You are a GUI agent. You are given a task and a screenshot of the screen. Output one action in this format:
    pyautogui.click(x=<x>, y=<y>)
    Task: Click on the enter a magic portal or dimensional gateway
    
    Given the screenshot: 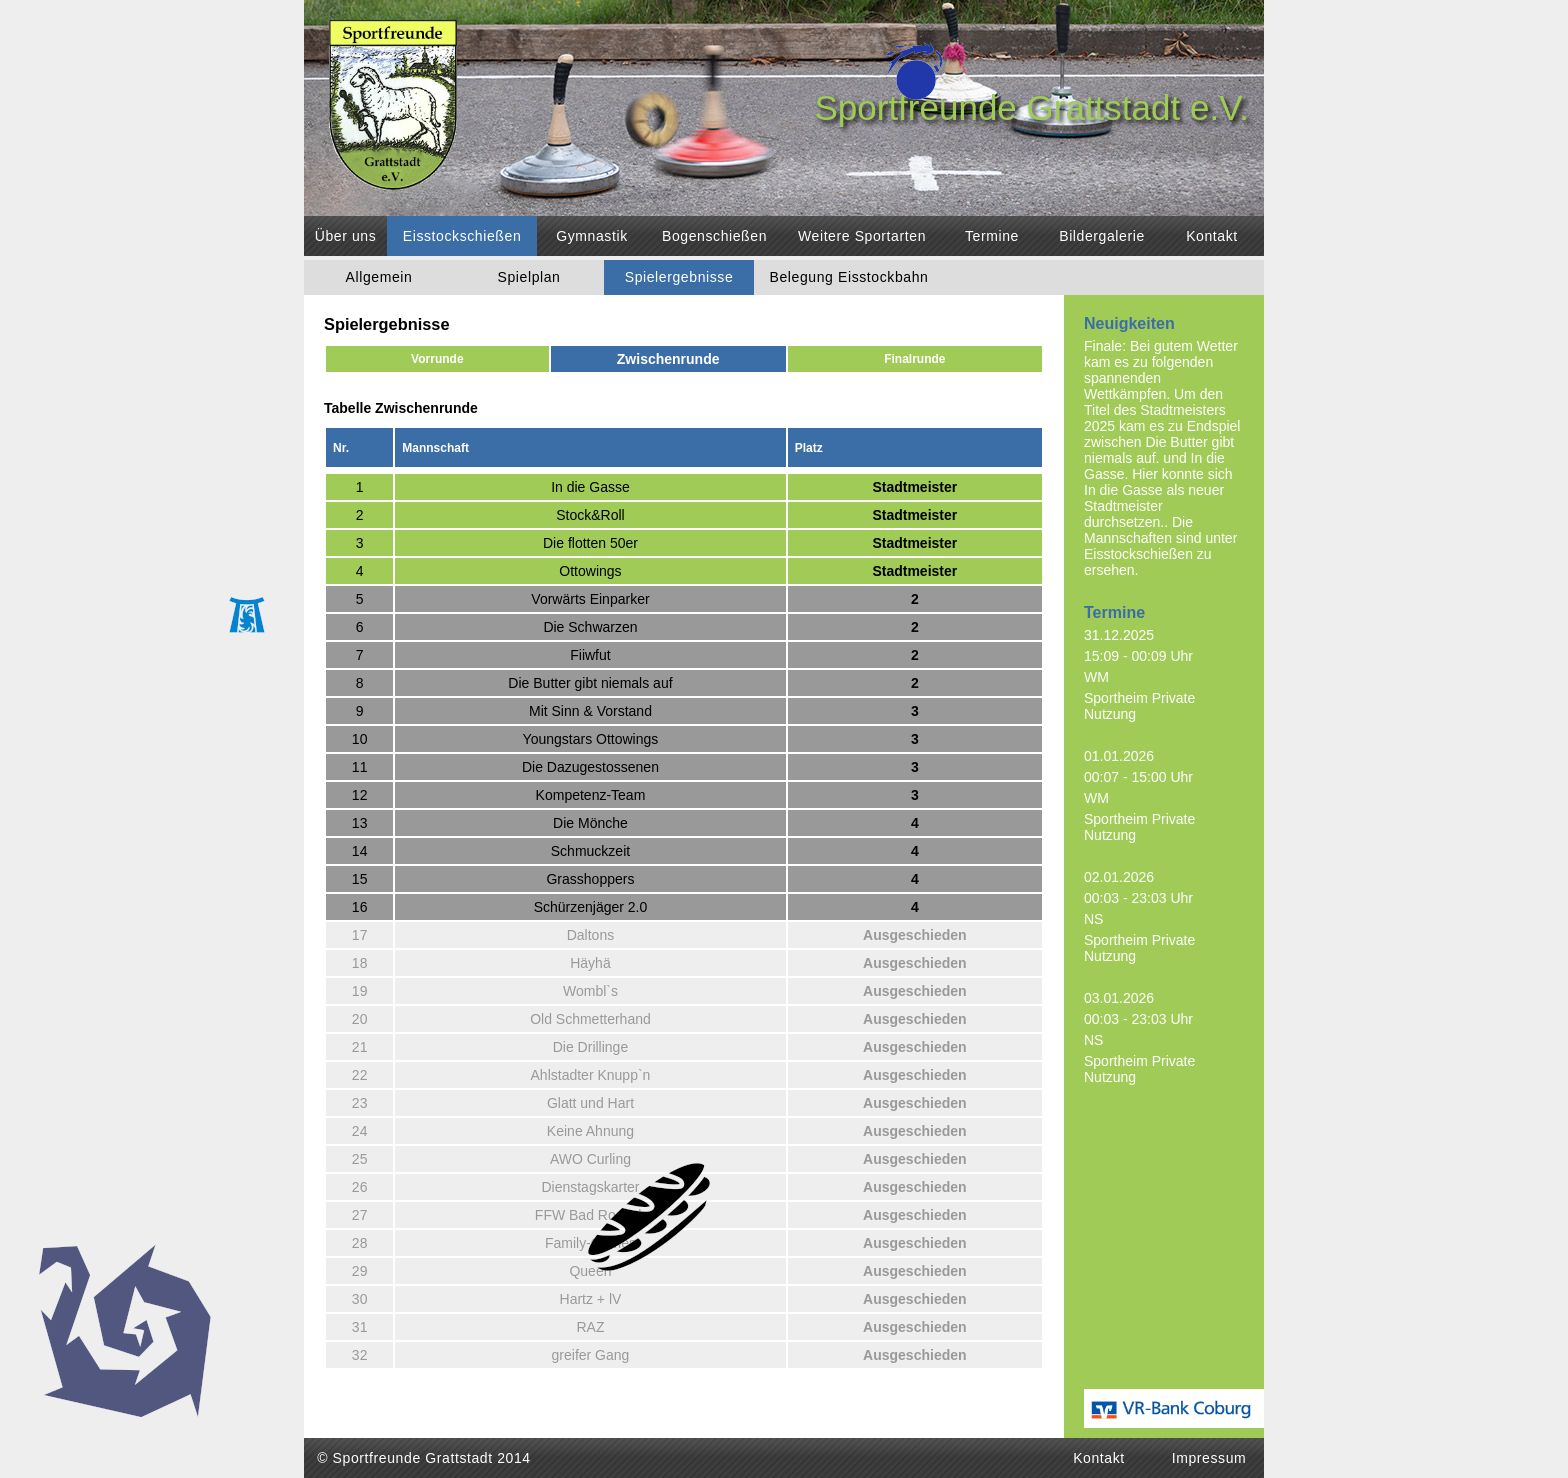 What is the action you would take?
    pyautogui.click(x=247, y=615)
    